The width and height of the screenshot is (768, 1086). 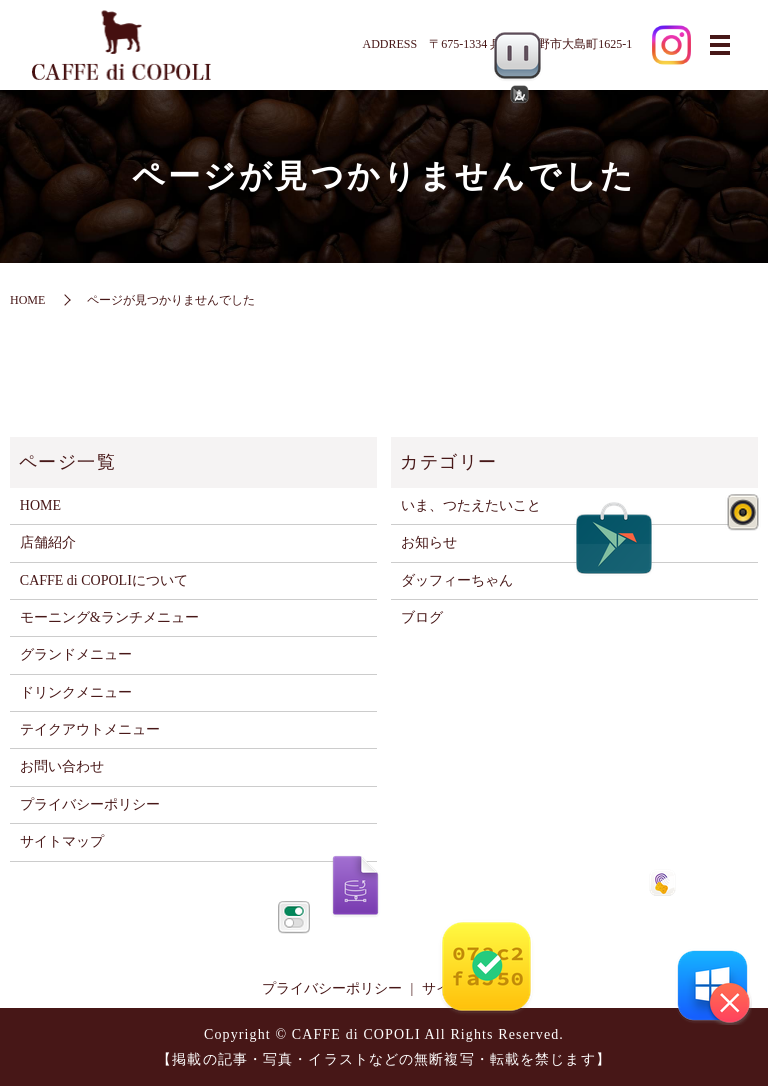 What do you see at coordinates (517, 55) in the screenshot?
I see `open aseprite pixel art editor` at bounding box center [517, 55].